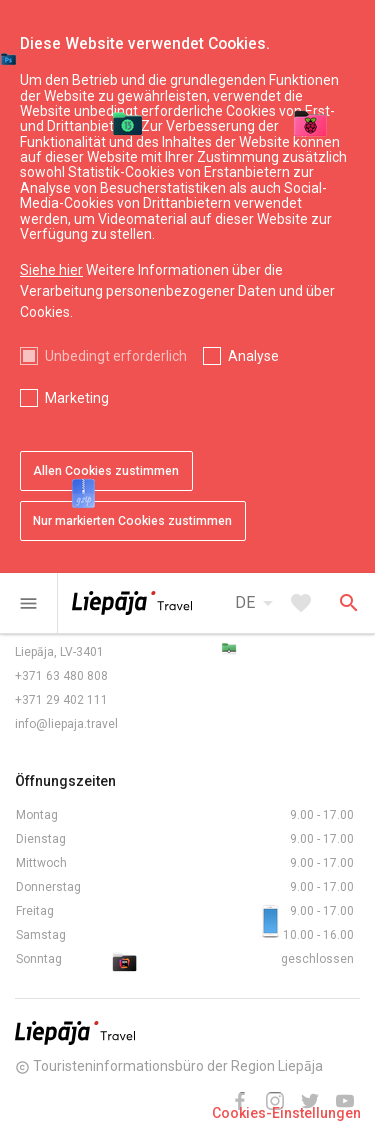 The height and width of the screenshot is (1133, 375). Describe the element at coordinates (124, 962) in the screenshot. I see `open rubymine project folder` at that location.